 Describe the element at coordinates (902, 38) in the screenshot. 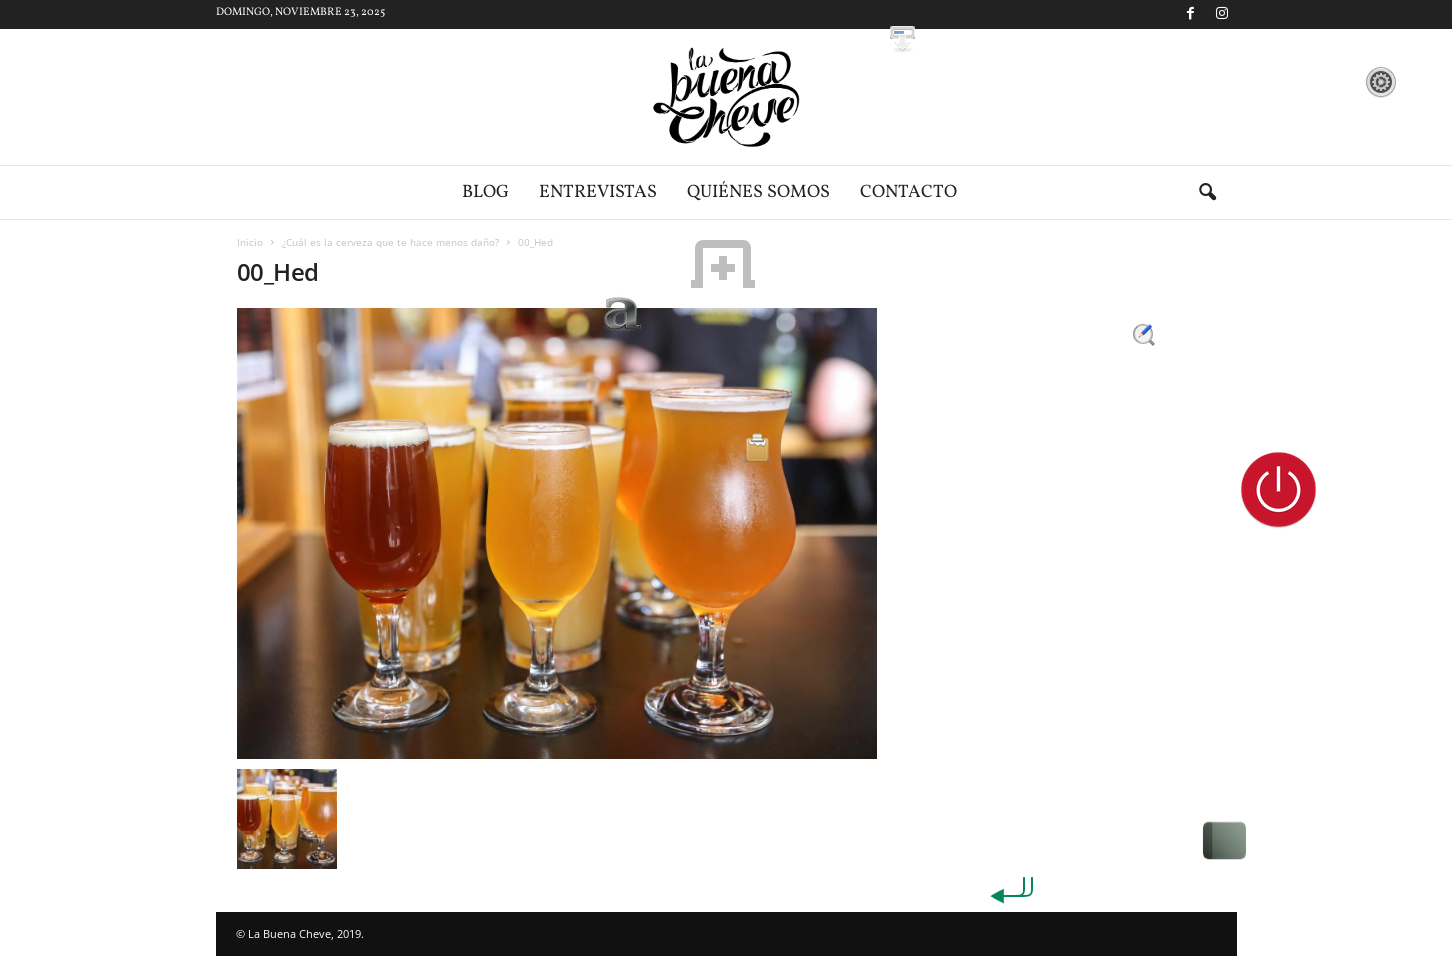

I see `access your downloads folder` at that location.